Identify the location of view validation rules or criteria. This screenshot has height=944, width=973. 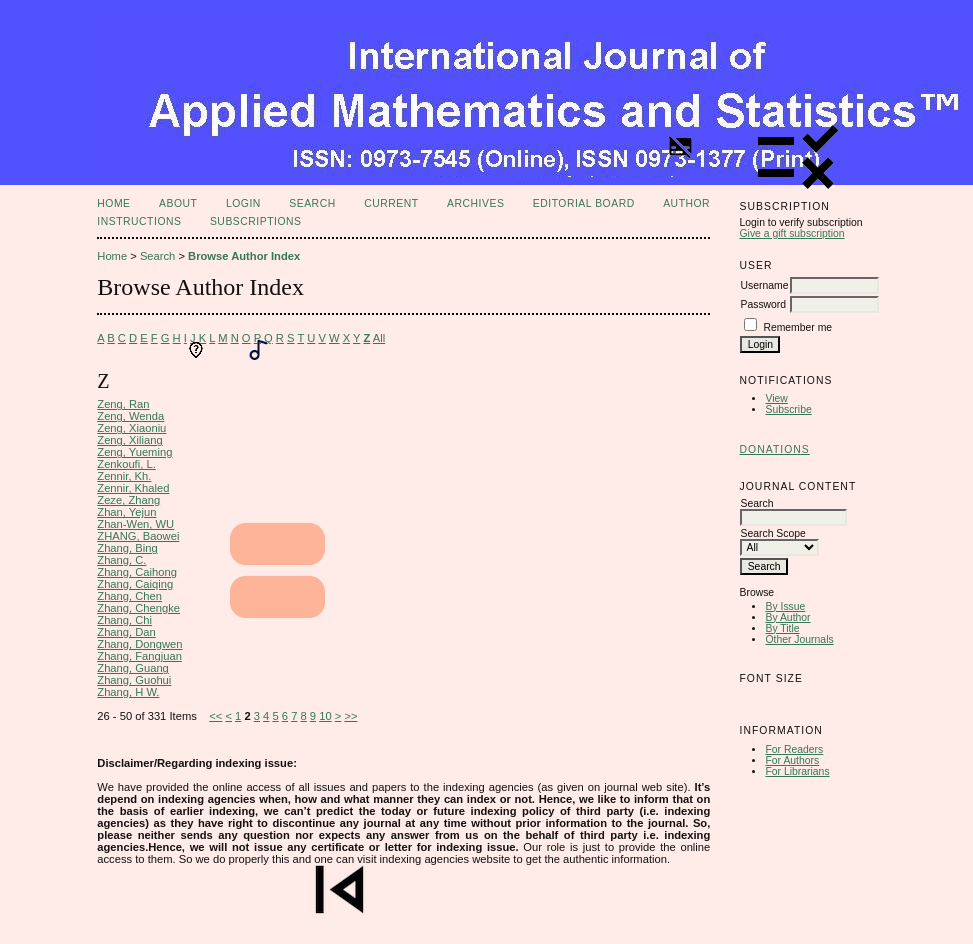
(798, 157).